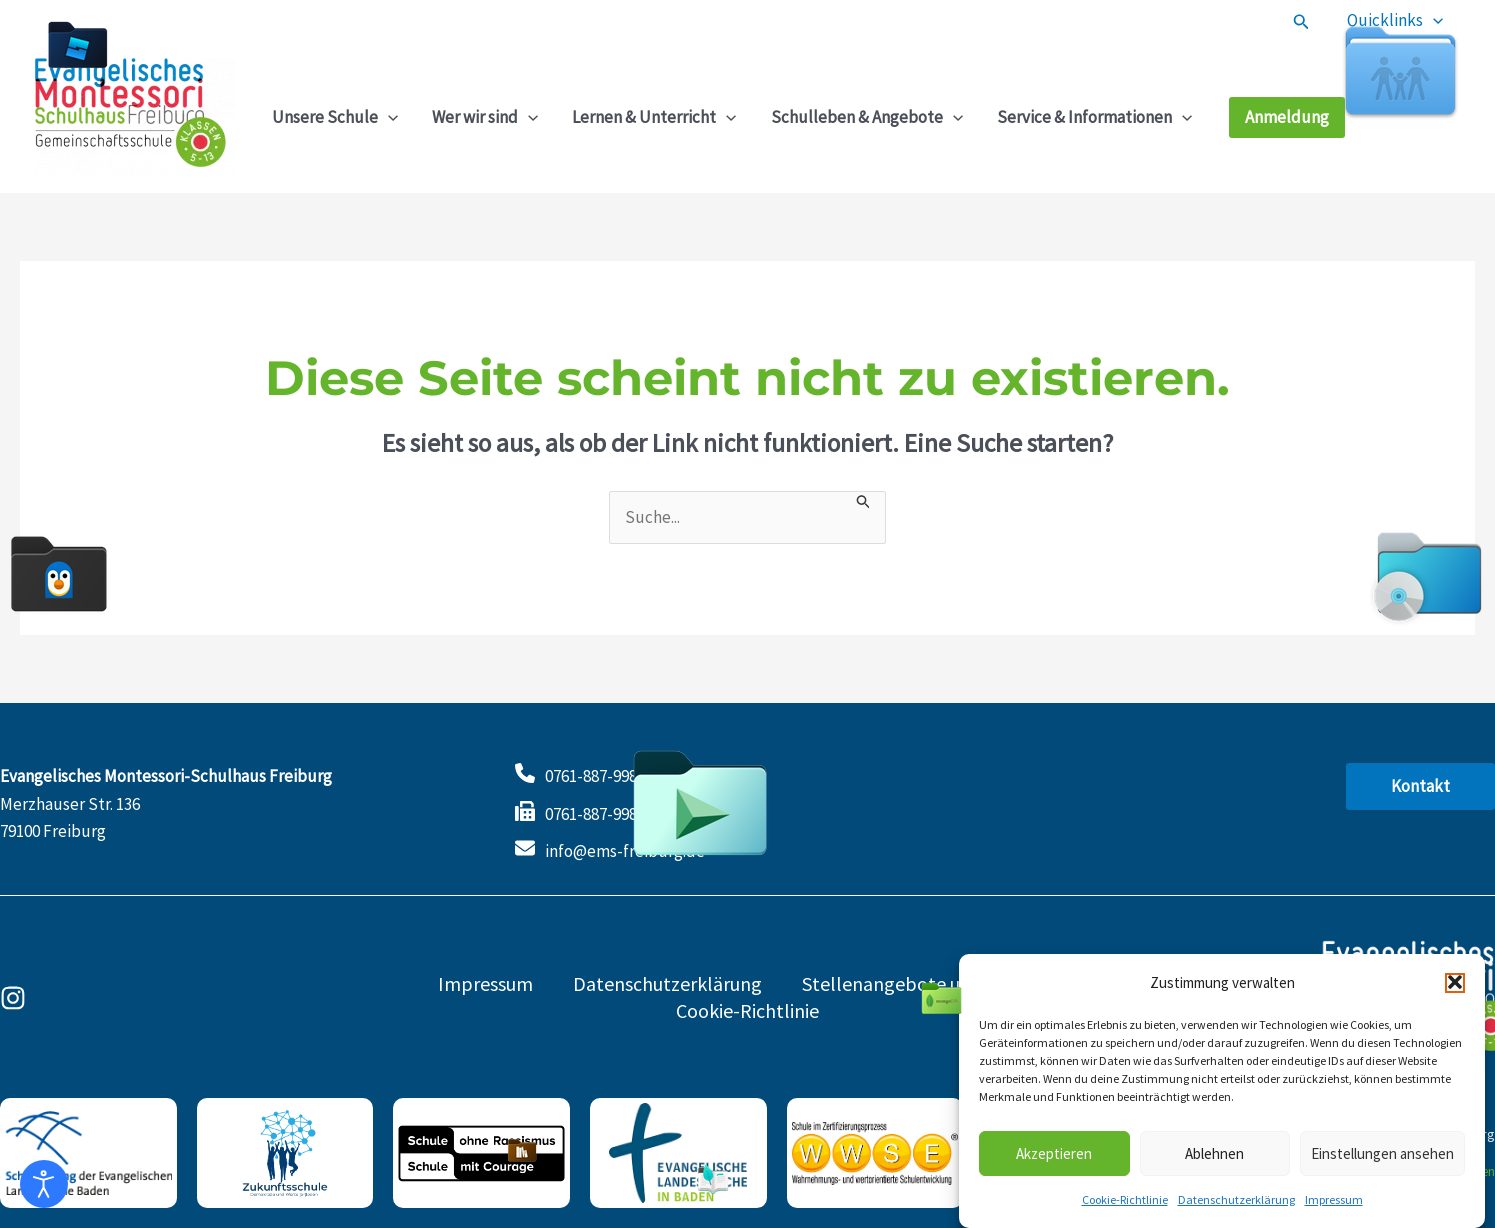 Image resolution: width=1495 pixels, height=1228 pixels. Describe the element at coordinates (1429, 576) in the screenshot. I see `folder containing program installation files` at that location.